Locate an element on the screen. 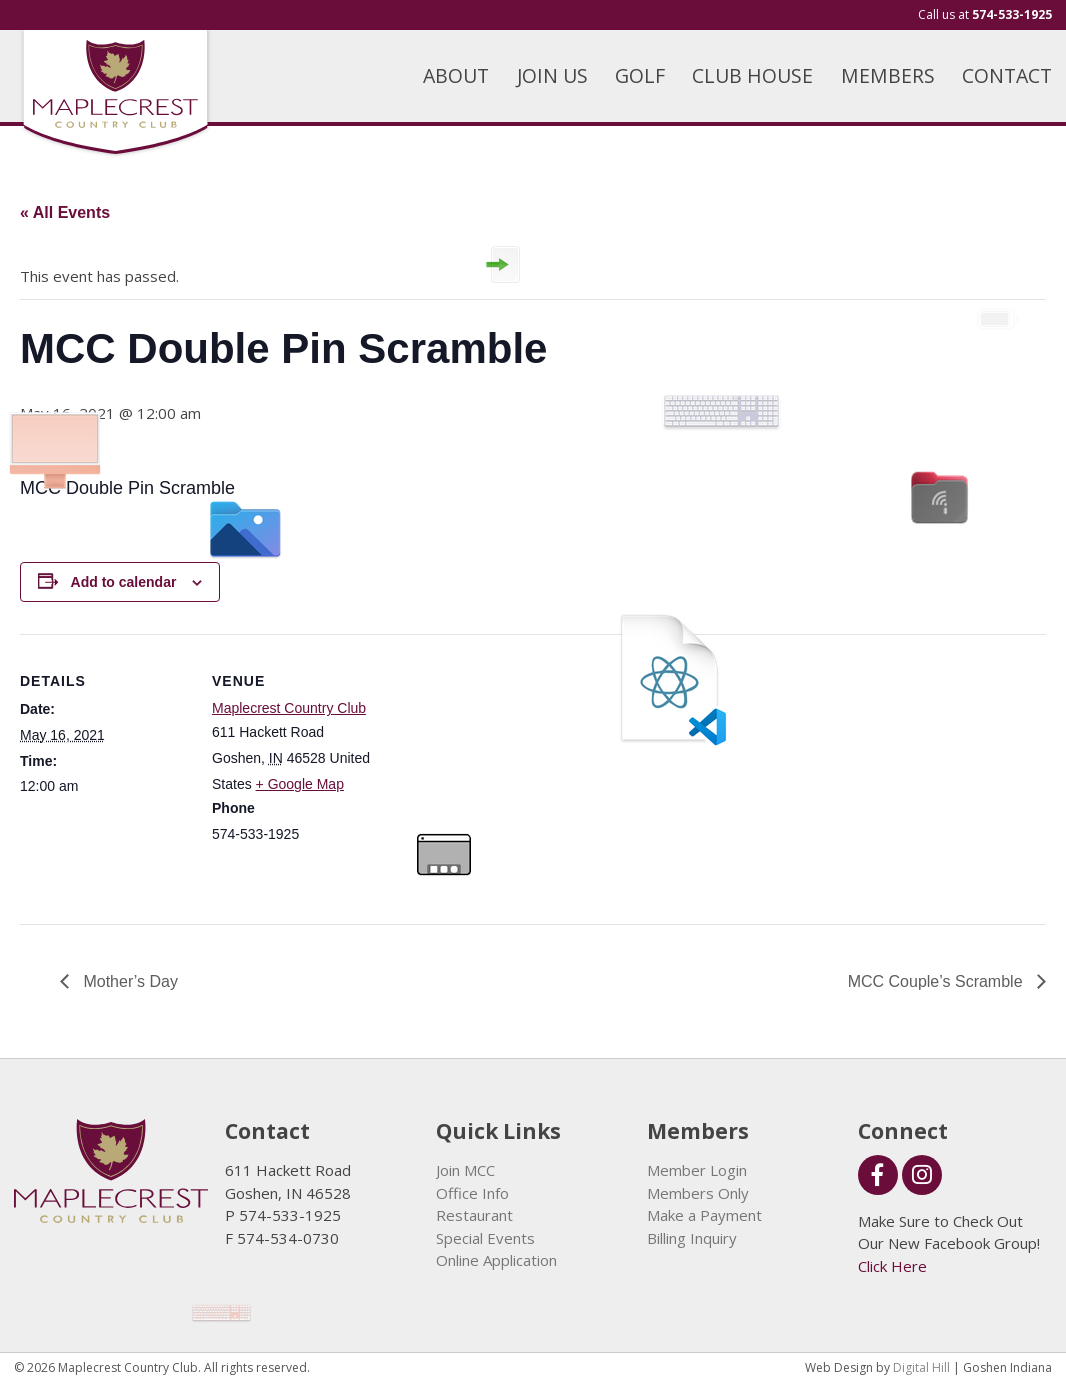  access desktop folder in sidebar is located at coordinates (444, 855).